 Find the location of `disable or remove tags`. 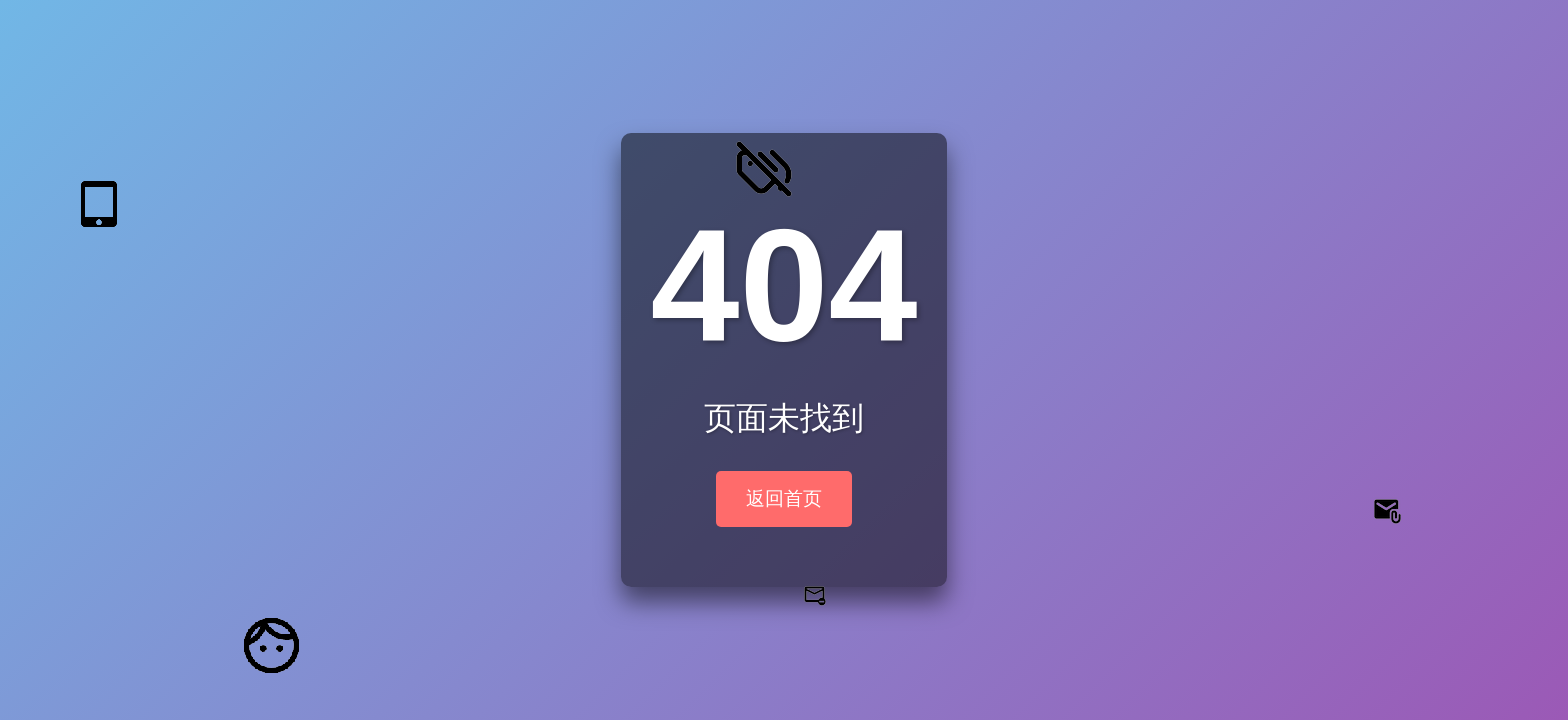

disable or remove tags is located at coordinates (764, 169).